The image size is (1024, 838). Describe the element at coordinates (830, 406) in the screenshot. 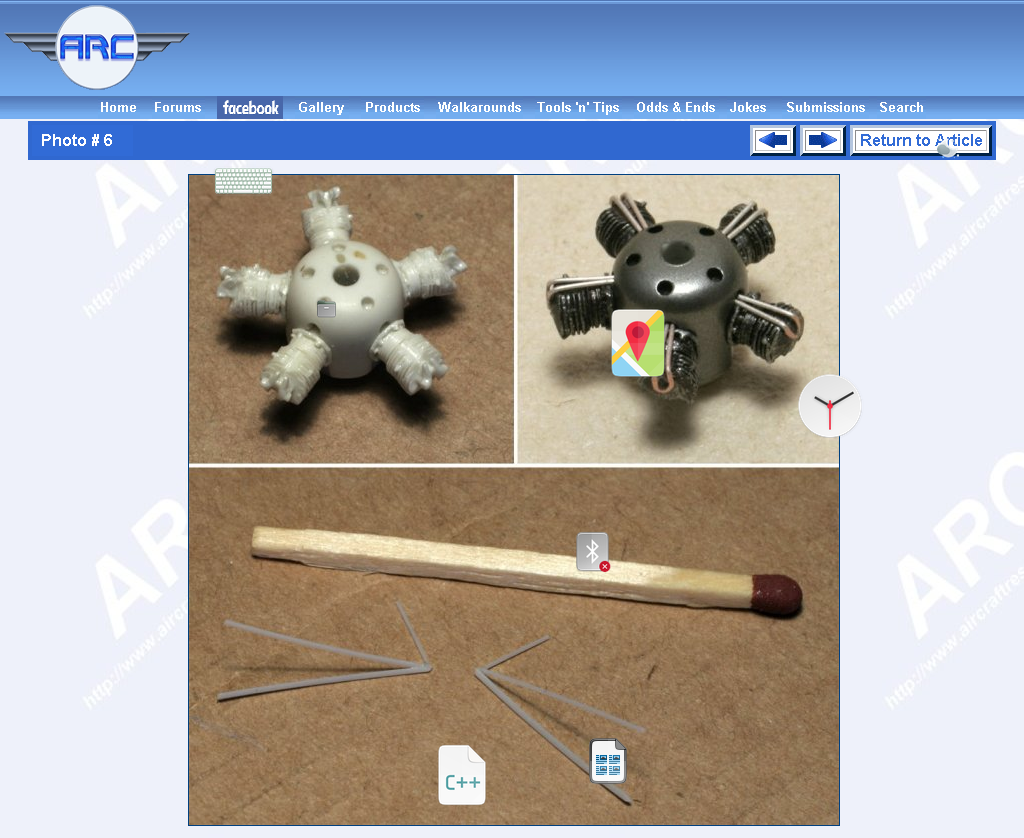

I see `access recently opened files and folders` at that location.